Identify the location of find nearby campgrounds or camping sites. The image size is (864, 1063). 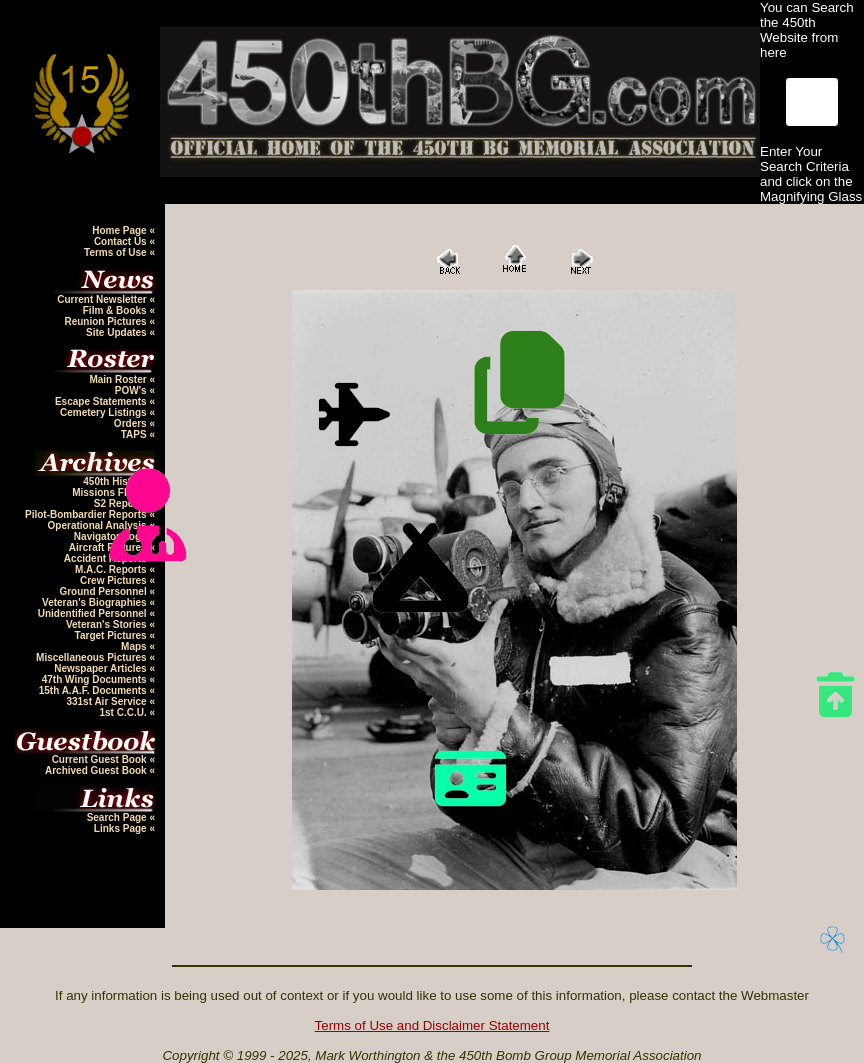
(420, 570).